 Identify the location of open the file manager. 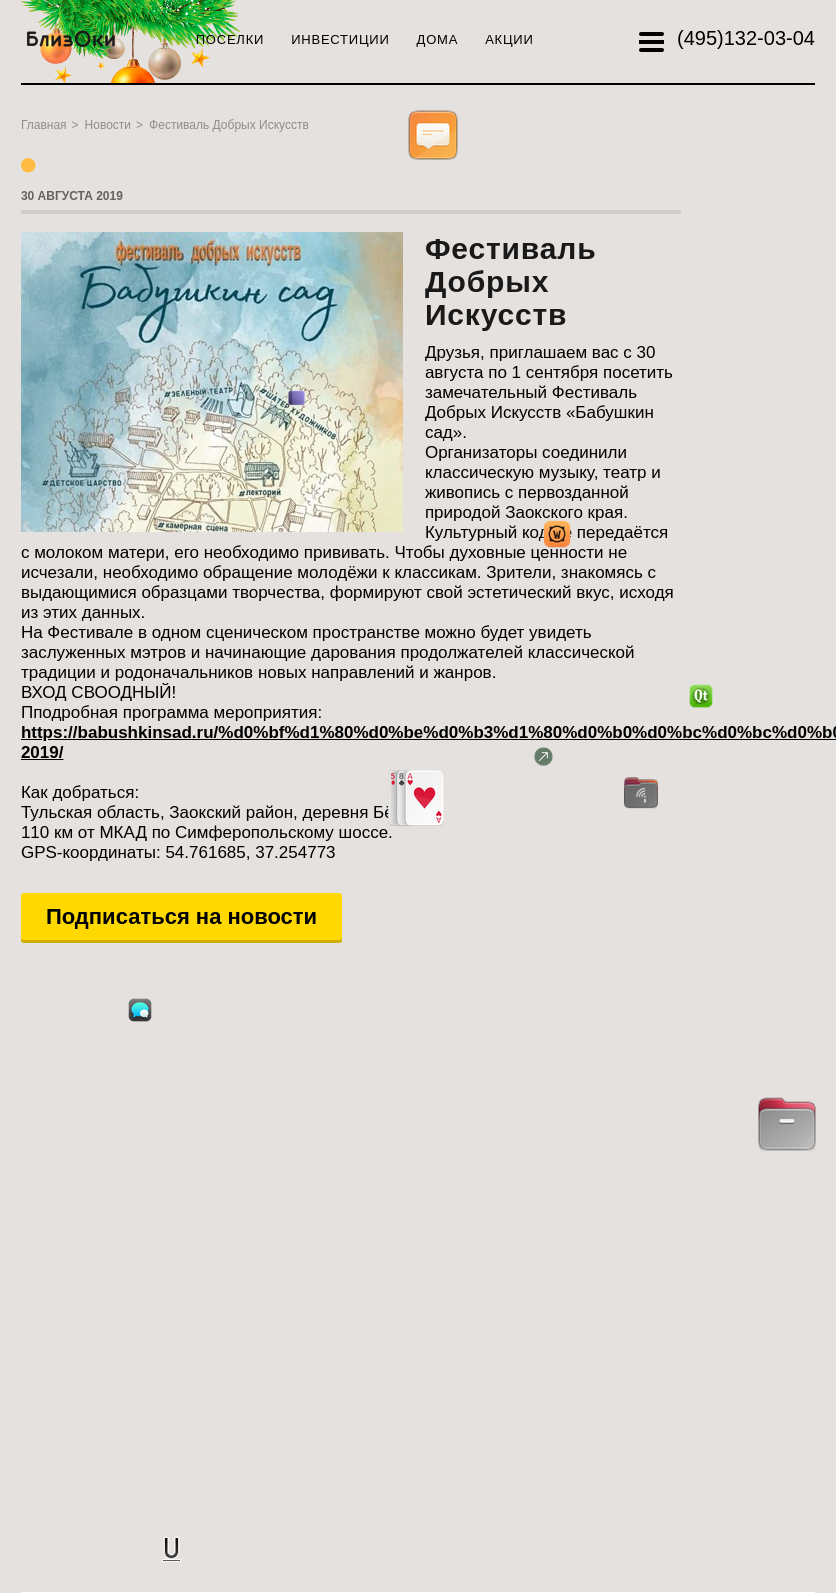
(787, 1124).